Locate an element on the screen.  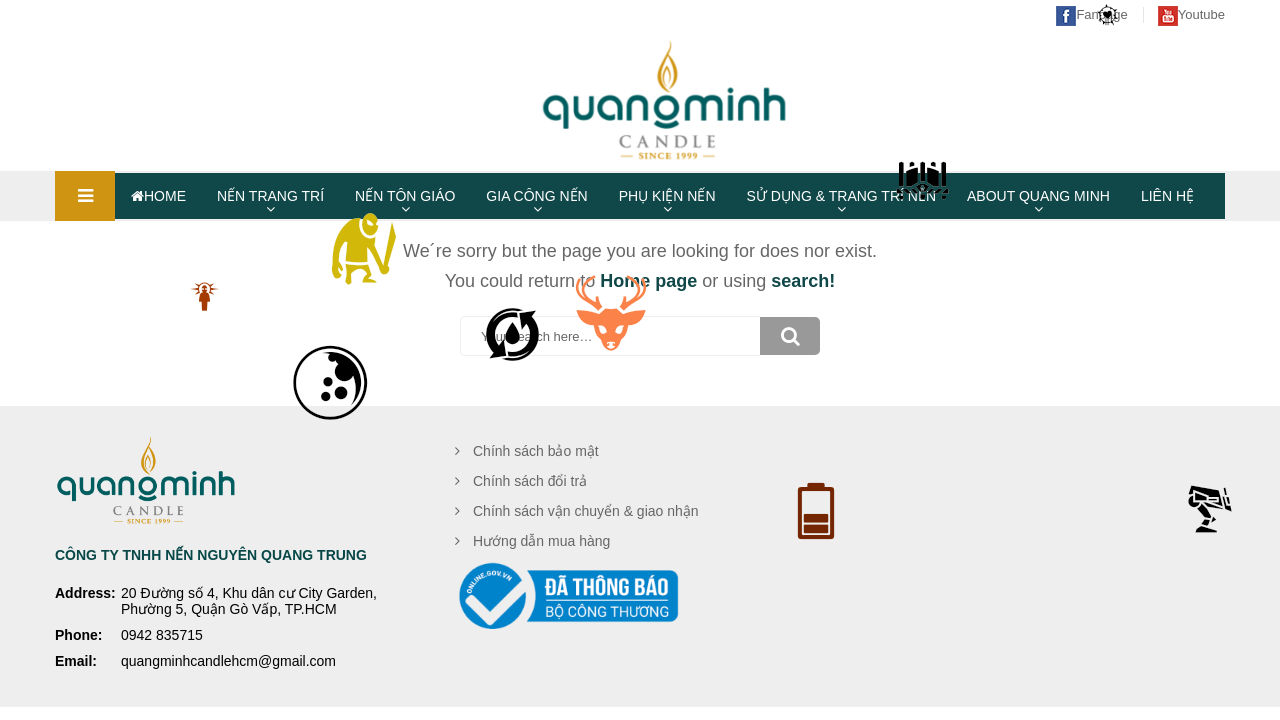
activate rear shield or defensive aura ability is located at coordinates (204, 296).